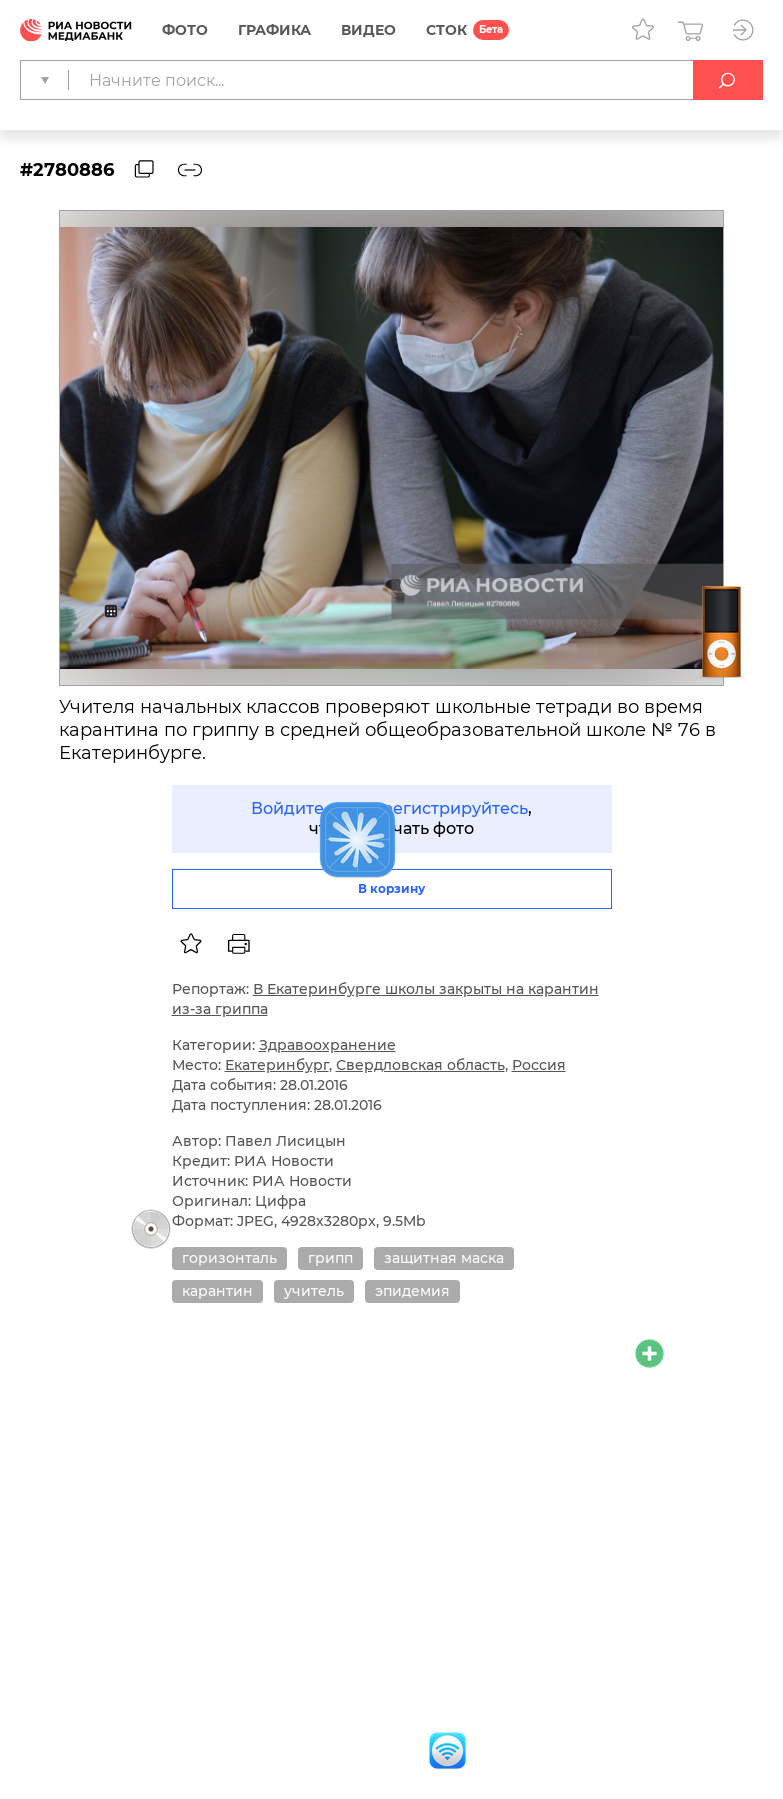 Image resolution: width=783 pixels, height=1799 pixels. I want to click on open the Claude Nest application, so click(357, 839).